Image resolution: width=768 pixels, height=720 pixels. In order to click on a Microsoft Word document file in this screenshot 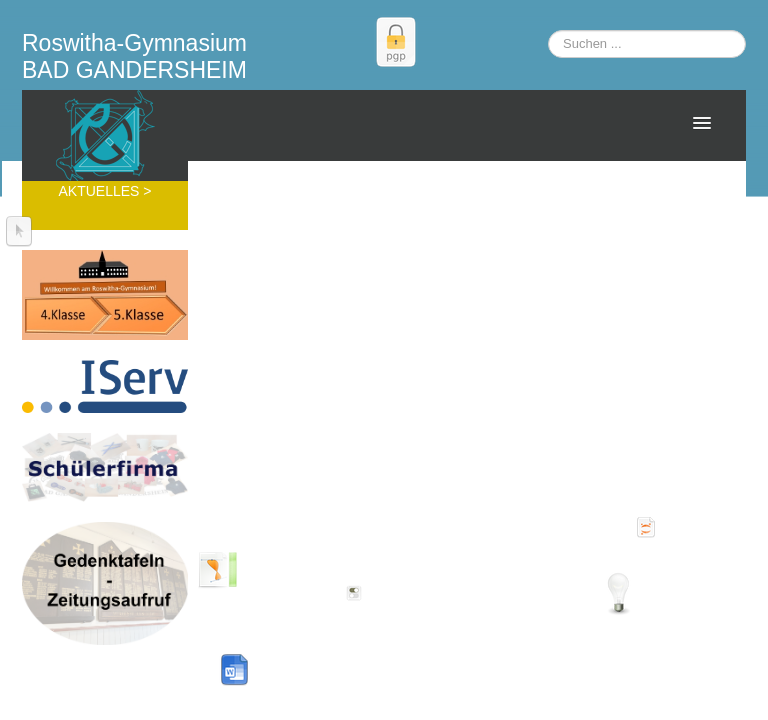, I will do `click(234, 669)`.